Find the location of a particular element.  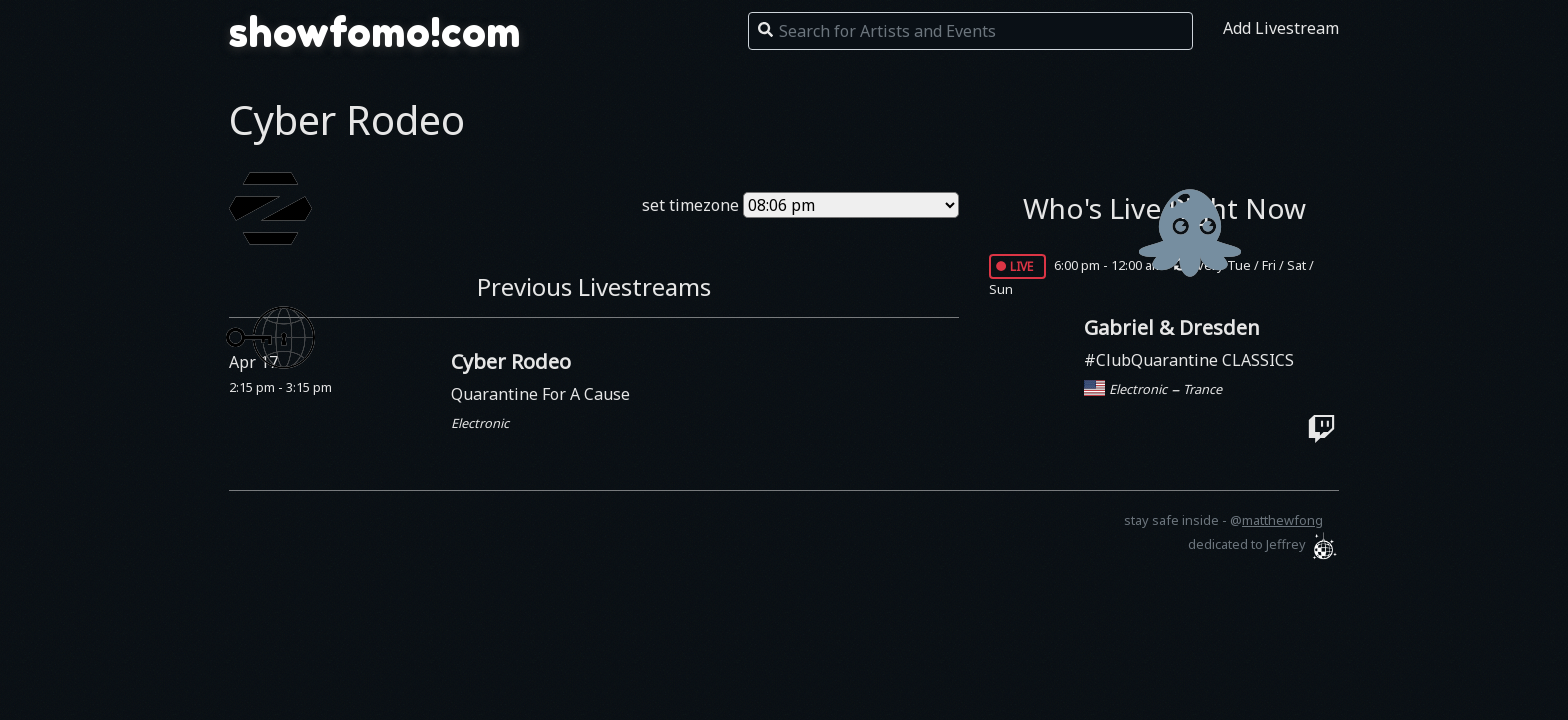

zorin os logo is located at coordinates (270, 208).